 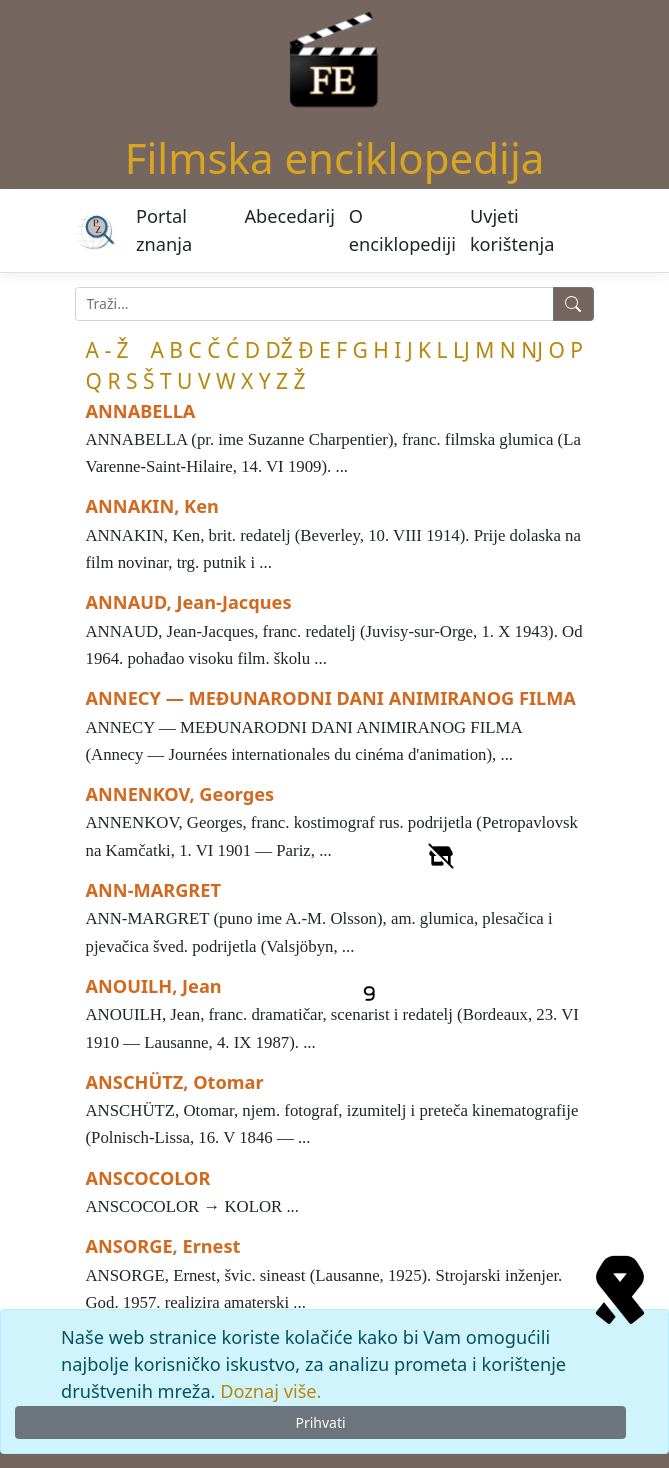 I want to click on indicates a closed or unavailable shop, so click(x=441, y=856).